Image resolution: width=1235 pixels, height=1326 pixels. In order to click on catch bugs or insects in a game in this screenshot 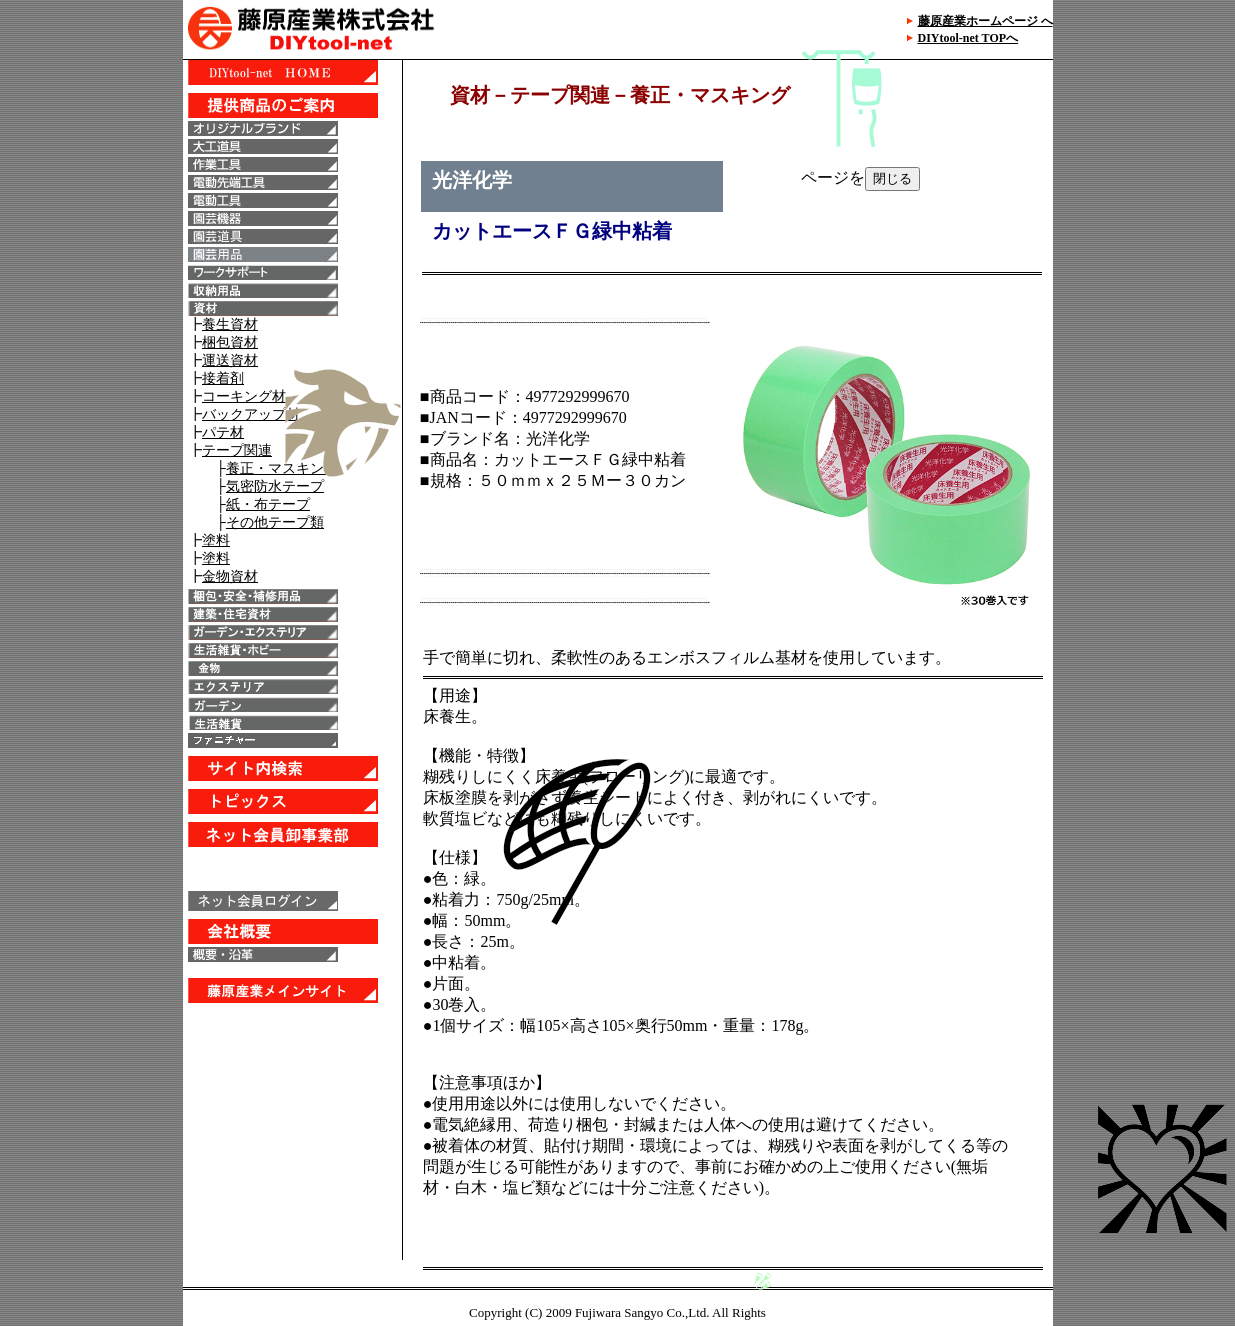, I will do `click(577, 842)`.